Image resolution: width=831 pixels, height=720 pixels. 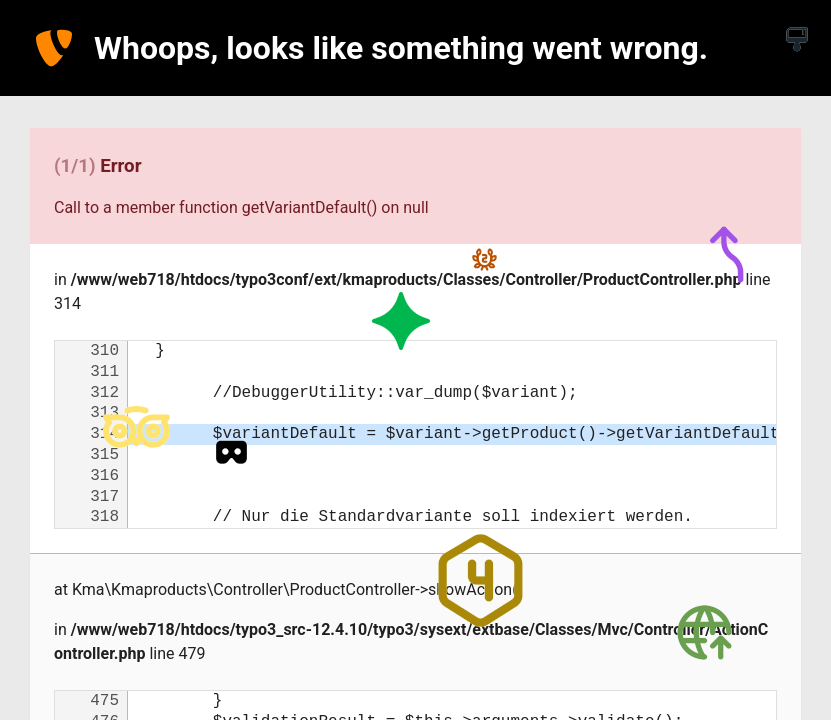 What do you see at coordinates (401, 321) in the screenshot?
I see `indicates AI-generated or enhanced content` at bounding box center [401, 321].